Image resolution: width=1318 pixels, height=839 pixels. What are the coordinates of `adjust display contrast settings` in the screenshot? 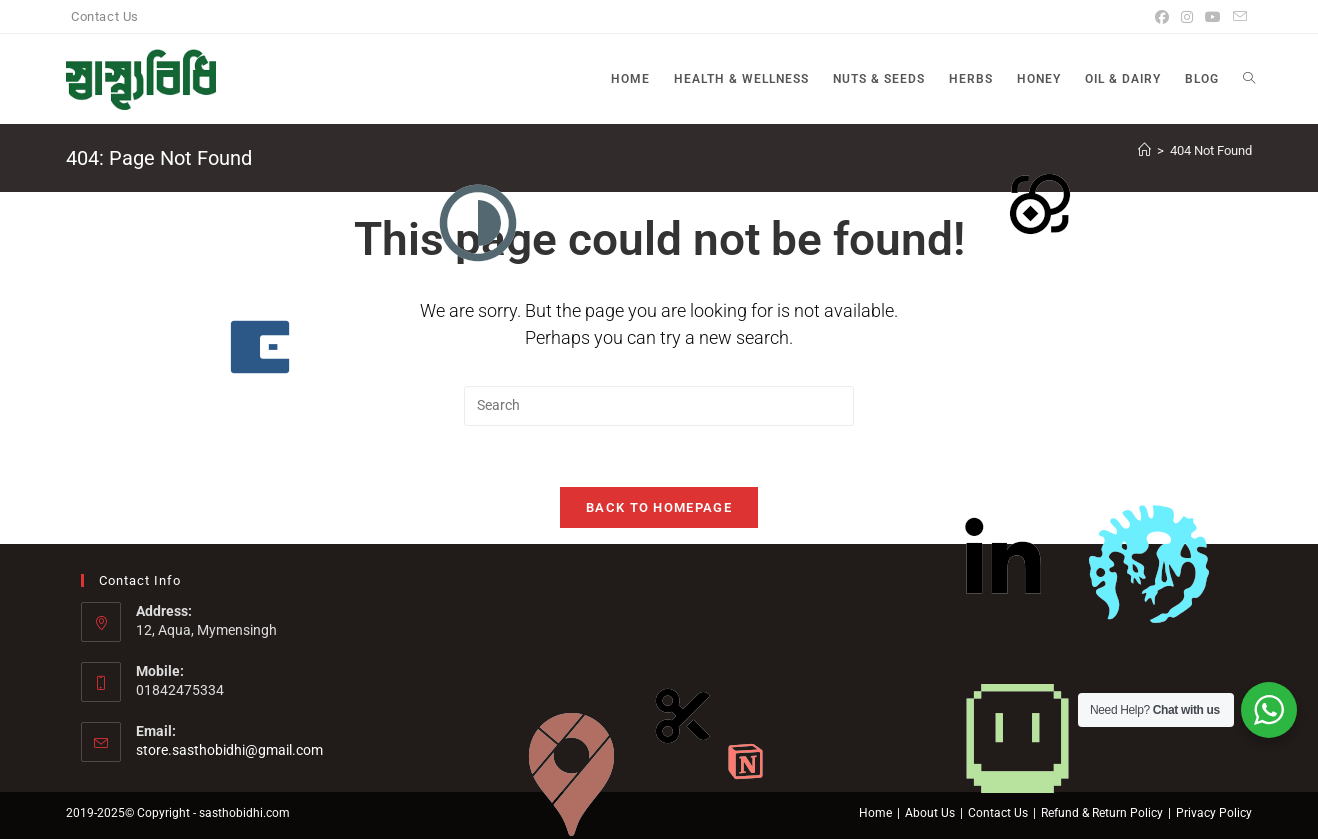 It's located at (478, 223).